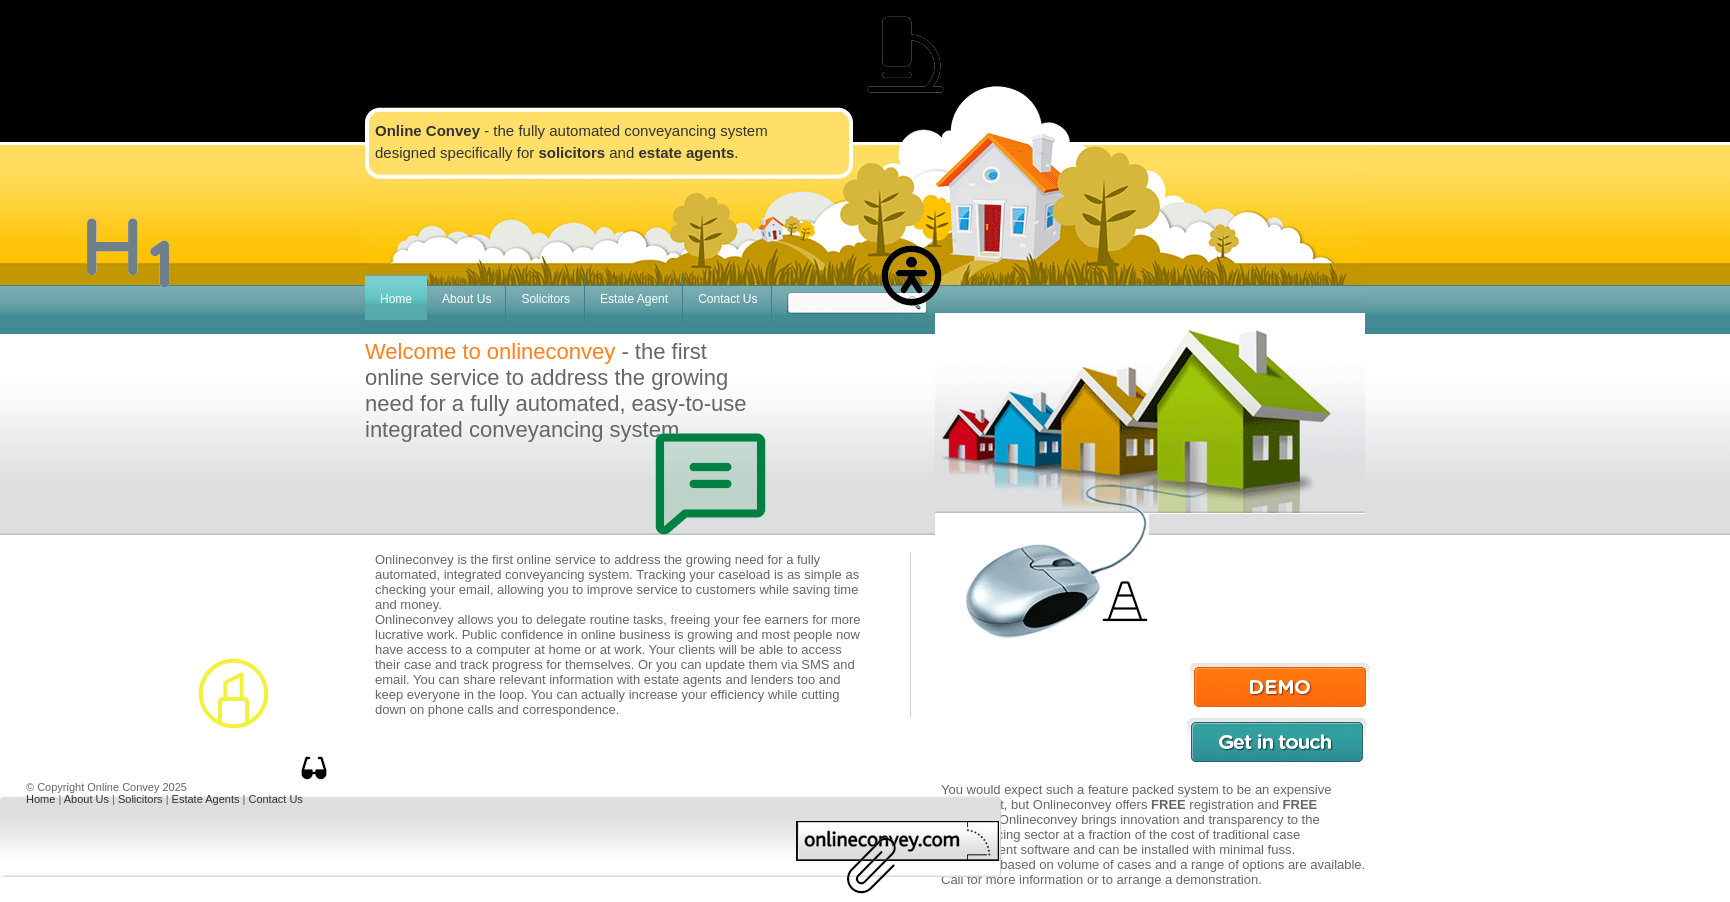 This screenshot has width=1730, height=902. What do you see at coordinates (911, 275) in the screenshot?
I see `view user profile` at bounding box center [911, 275].